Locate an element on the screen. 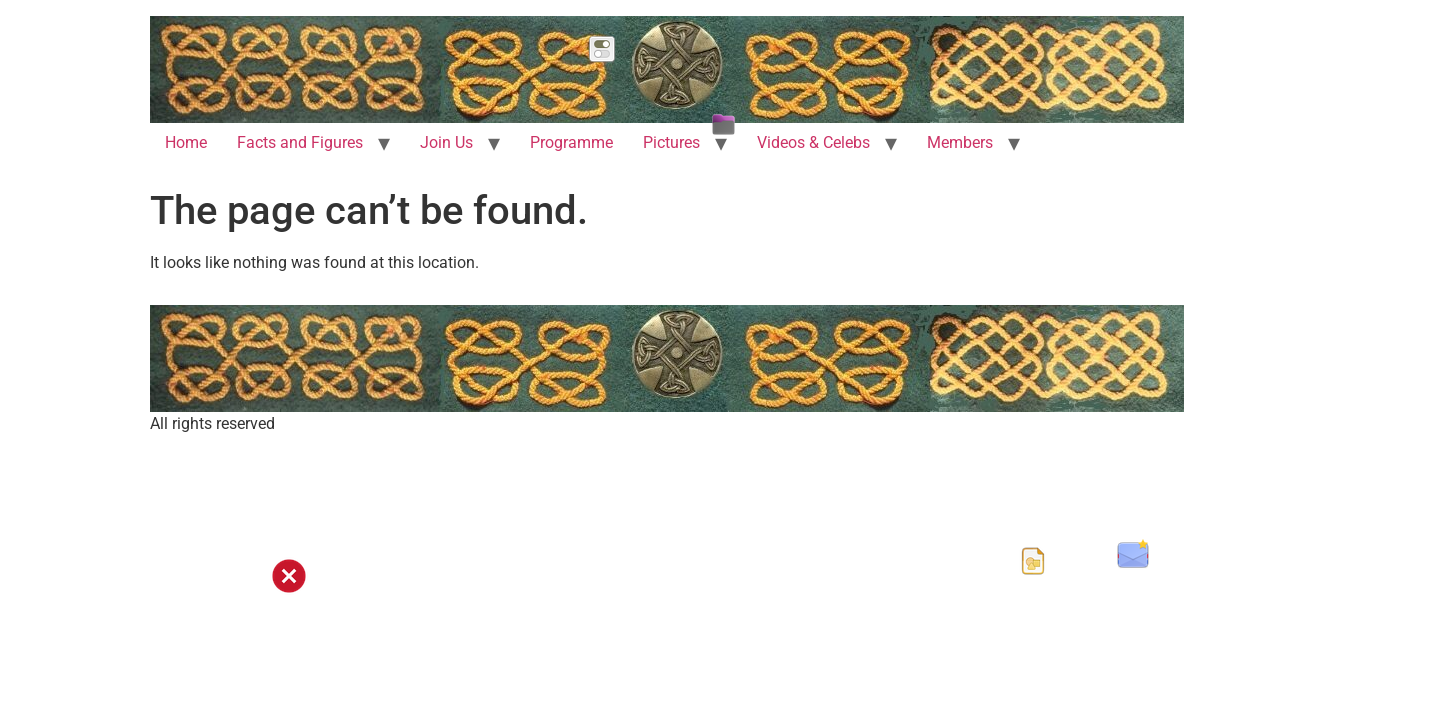  indicates a valid drop target for moving files into this folder is located at coordinates (723, 124).